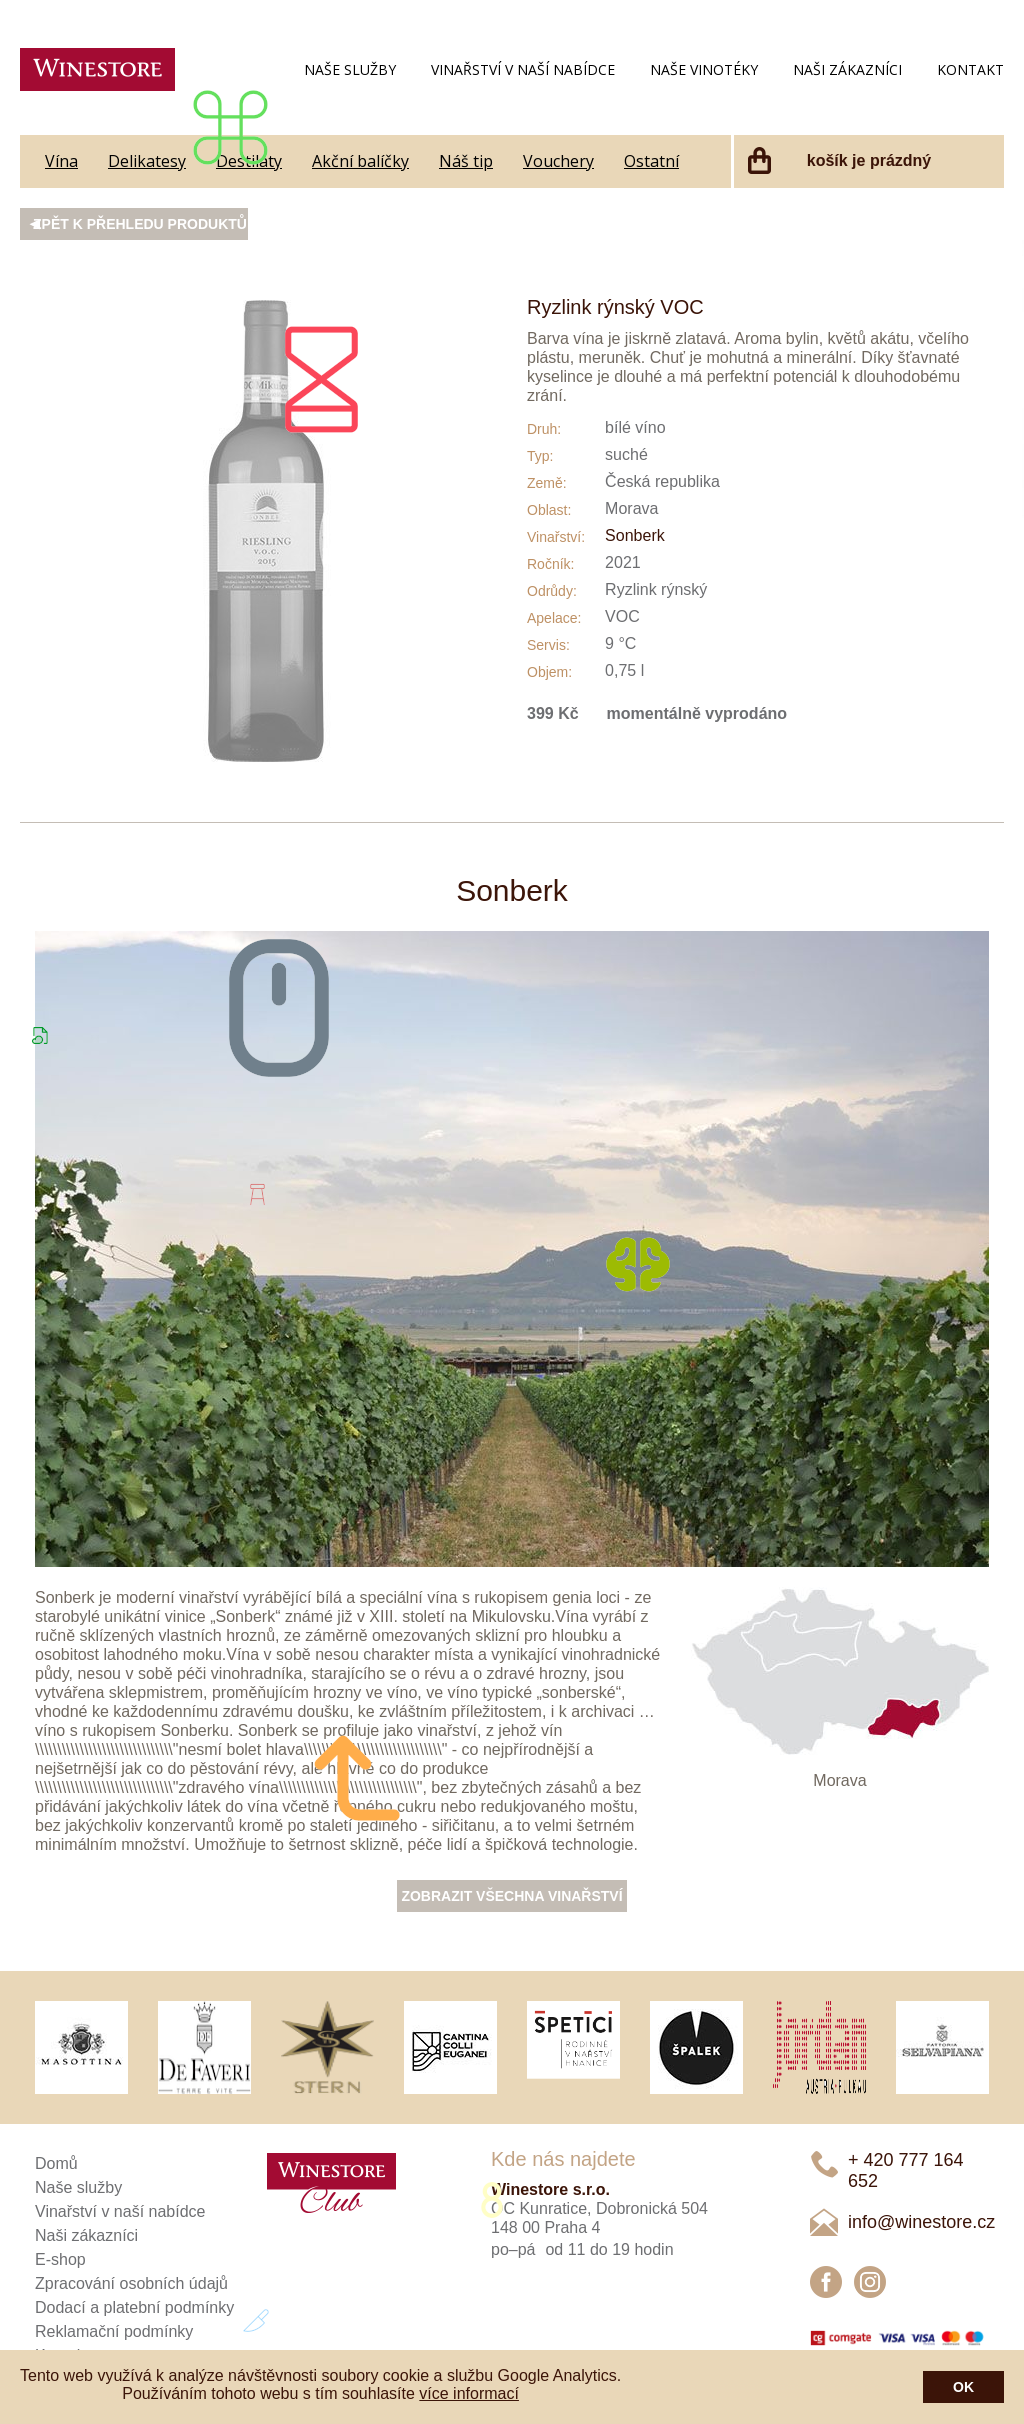 This screenshot has height=2424, width=1024. What do you see at coordinates (638, 1265) in the screenshot?
I see `access AI or machine learning features` at bounding box center [638, 1265].